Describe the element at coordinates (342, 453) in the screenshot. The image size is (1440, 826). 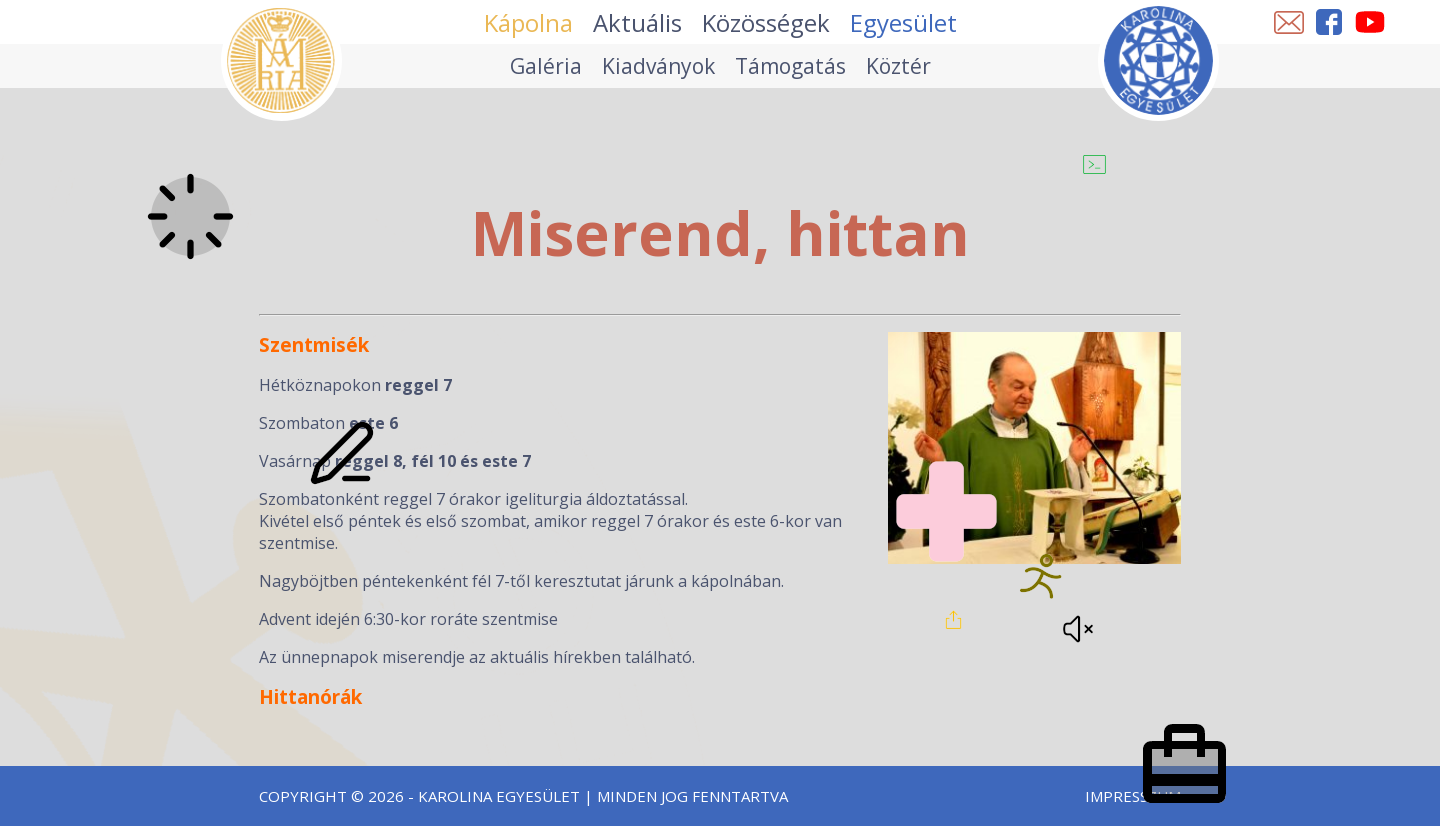
I see `edit text or content` at that location.